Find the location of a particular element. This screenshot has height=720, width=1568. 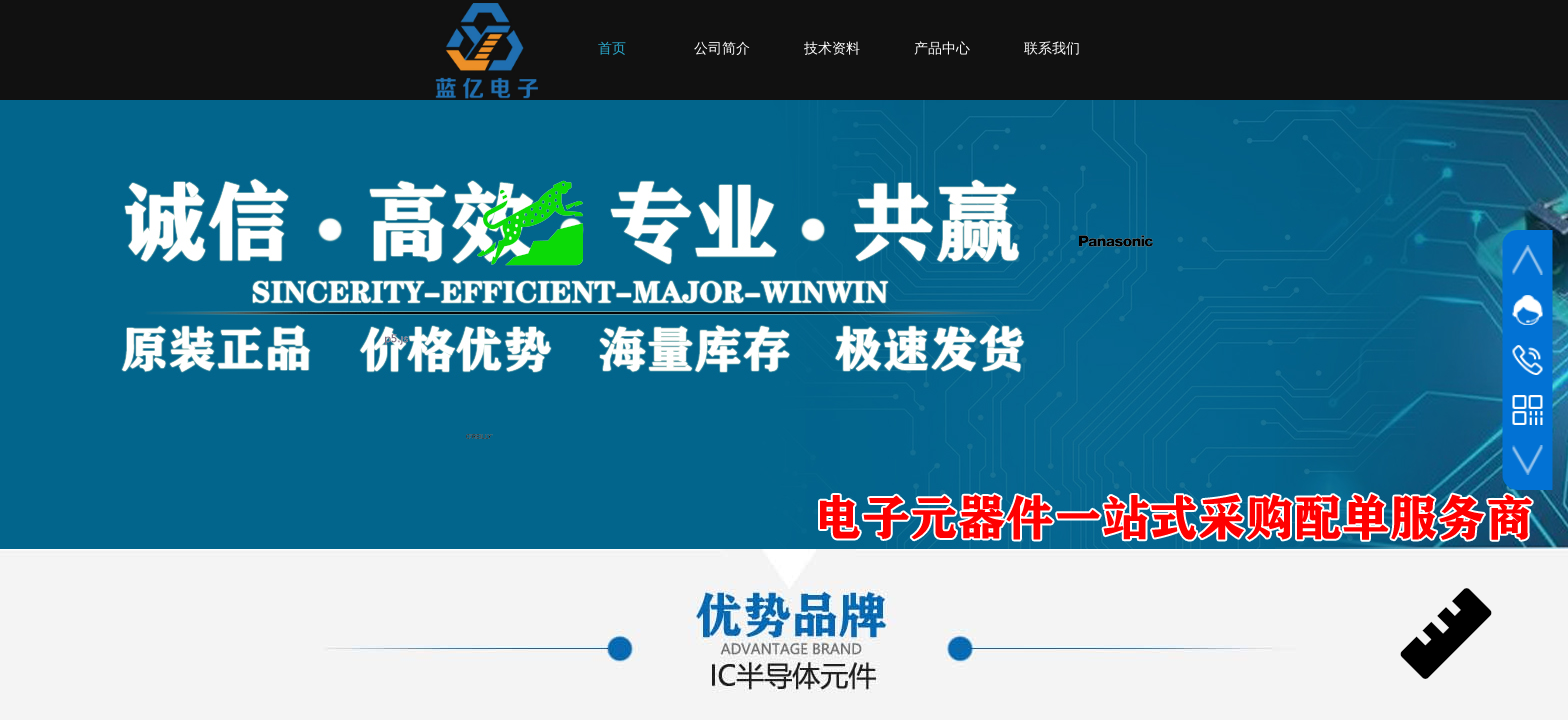

access measurement or ruler tool is located at coordinates (1446, 631).